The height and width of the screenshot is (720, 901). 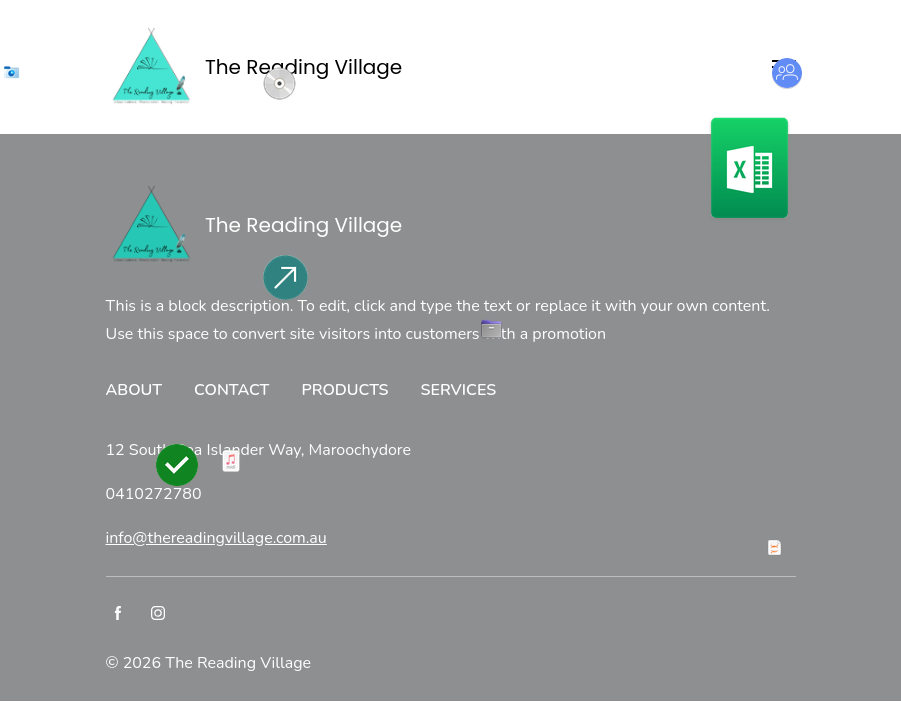 What do you see at coordinates (231, 461) in the screenshot?
I see `a midi audio file` at bounding box center [231, 461].